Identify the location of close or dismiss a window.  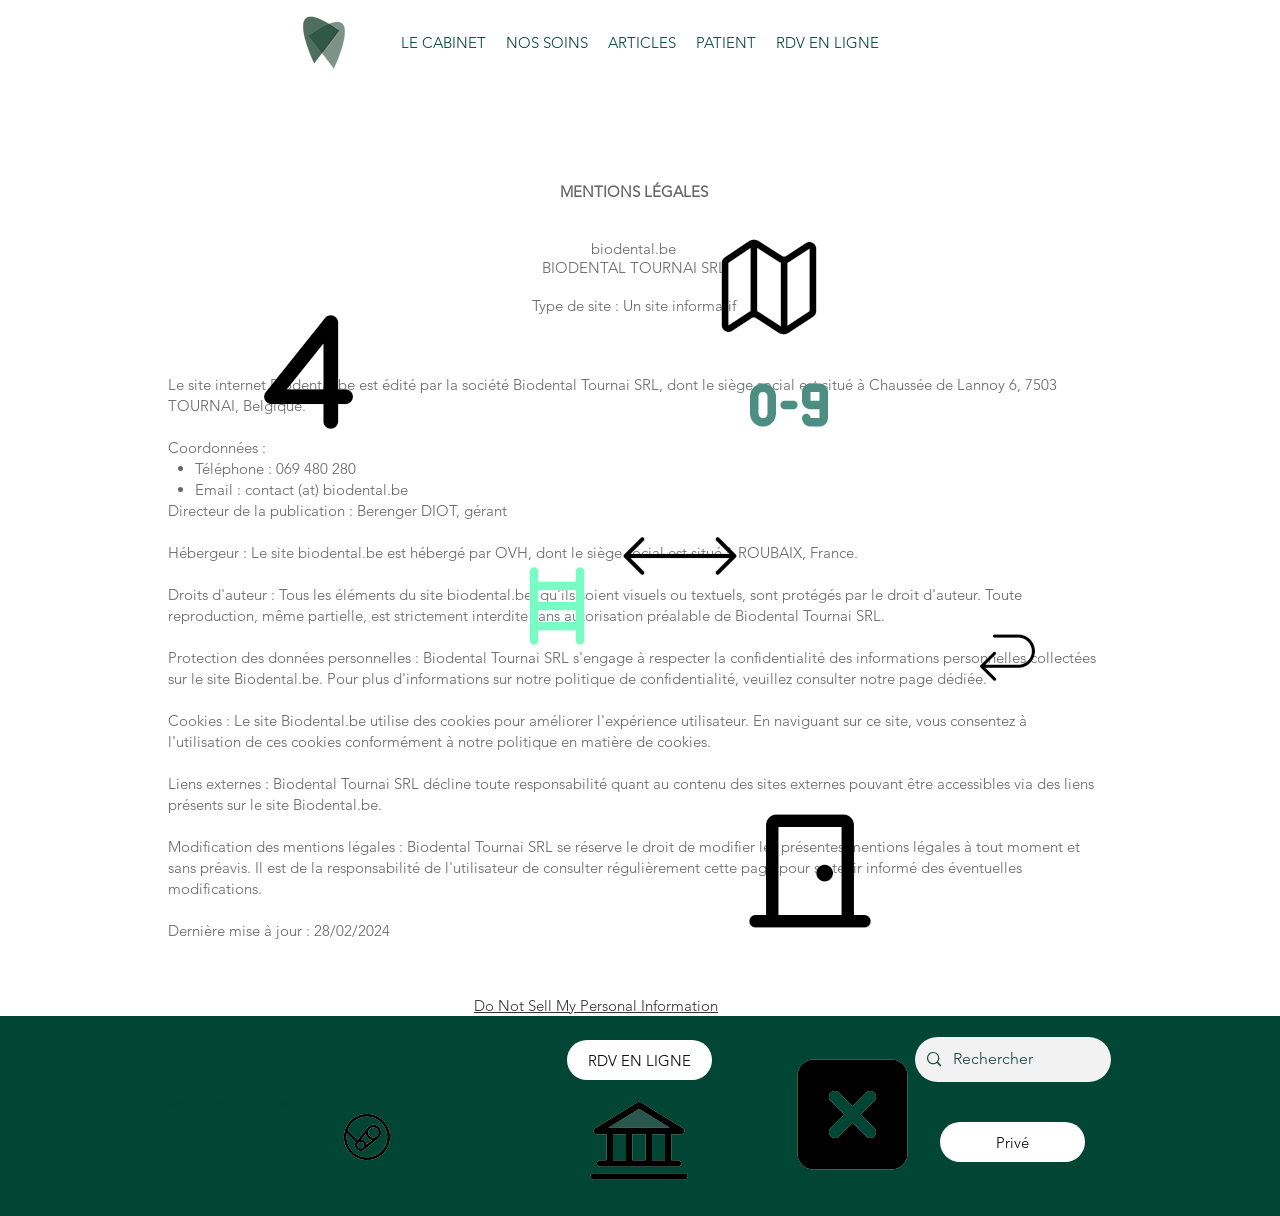
(852, 1114).